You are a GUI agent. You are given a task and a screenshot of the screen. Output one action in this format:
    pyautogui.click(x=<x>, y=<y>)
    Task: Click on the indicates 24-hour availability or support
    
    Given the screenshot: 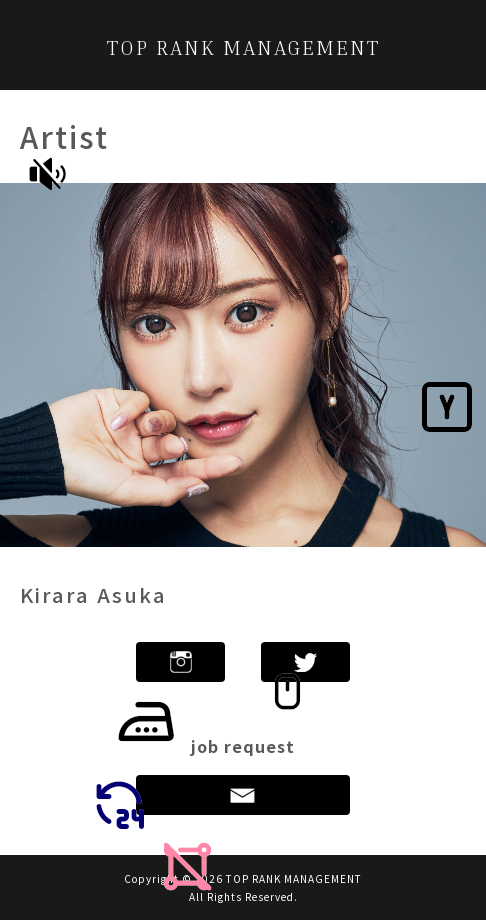 What is the action you would take?
    pyautogui.click(x=119, y=804)
    